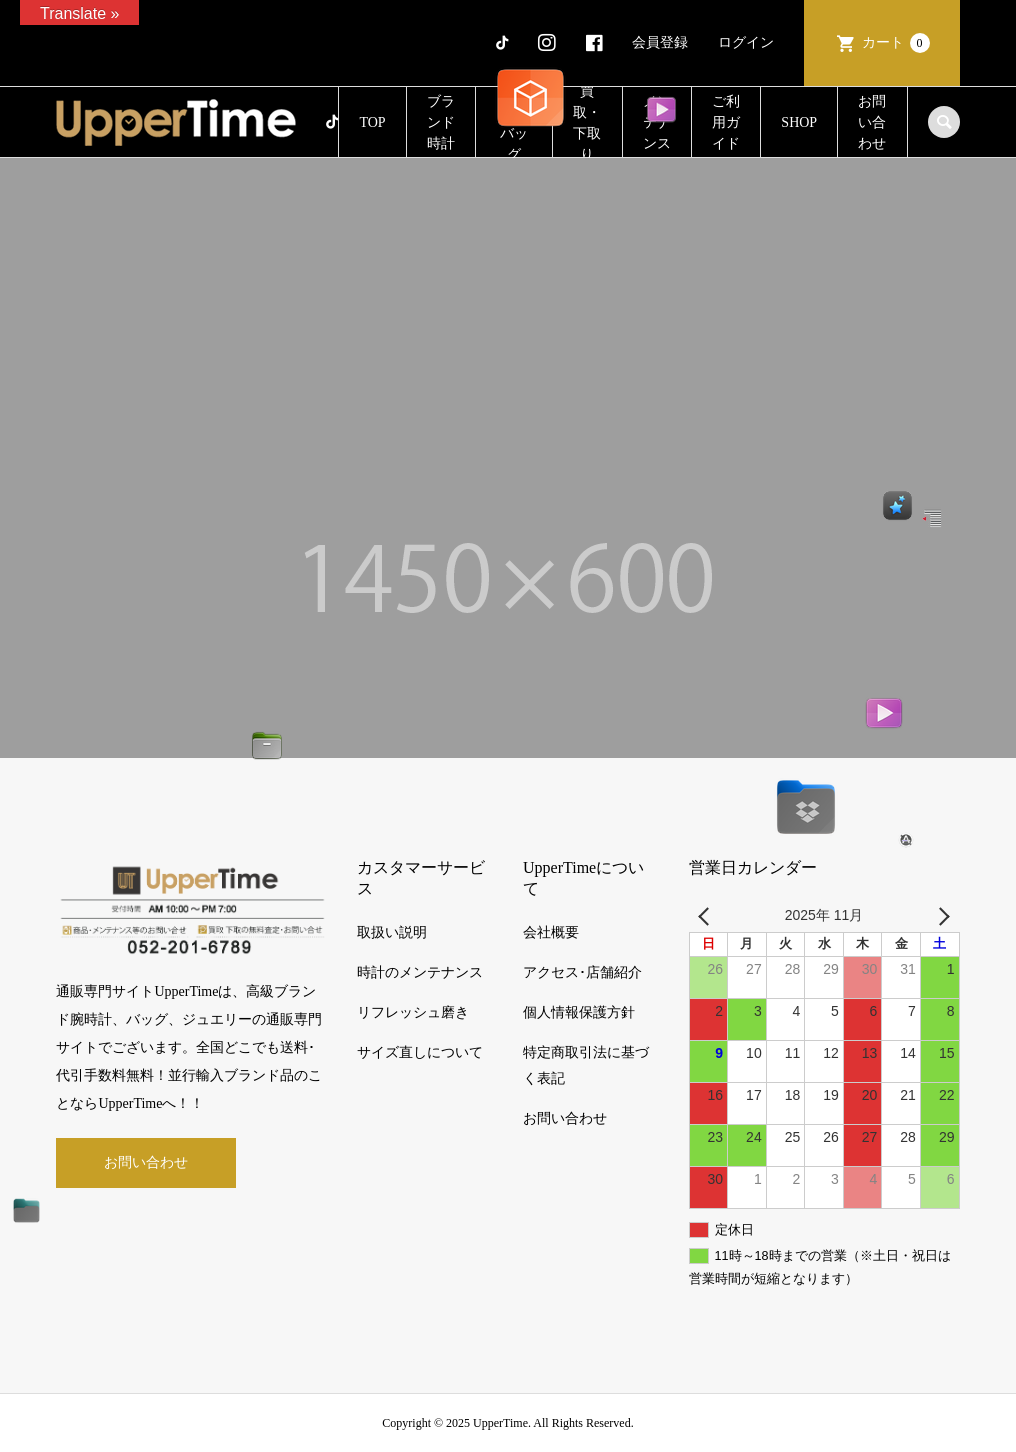  I want to click on open a 3D model file in STL binary format, so click(530, 95).